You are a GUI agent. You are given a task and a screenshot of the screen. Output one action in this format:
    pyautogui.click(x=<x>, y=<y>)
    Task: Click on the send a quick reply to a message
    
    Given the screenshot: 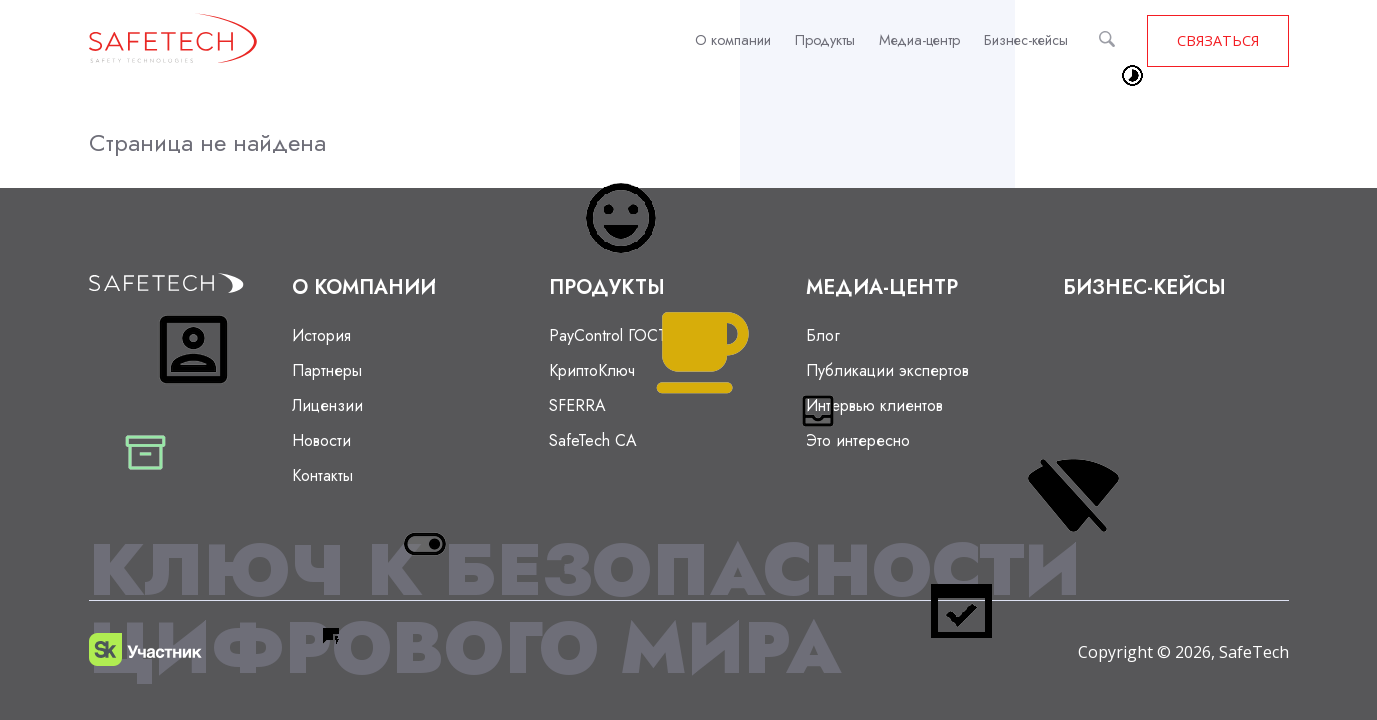 What is the action you would take?
    pyautogui.click(x=331, y=636)
    